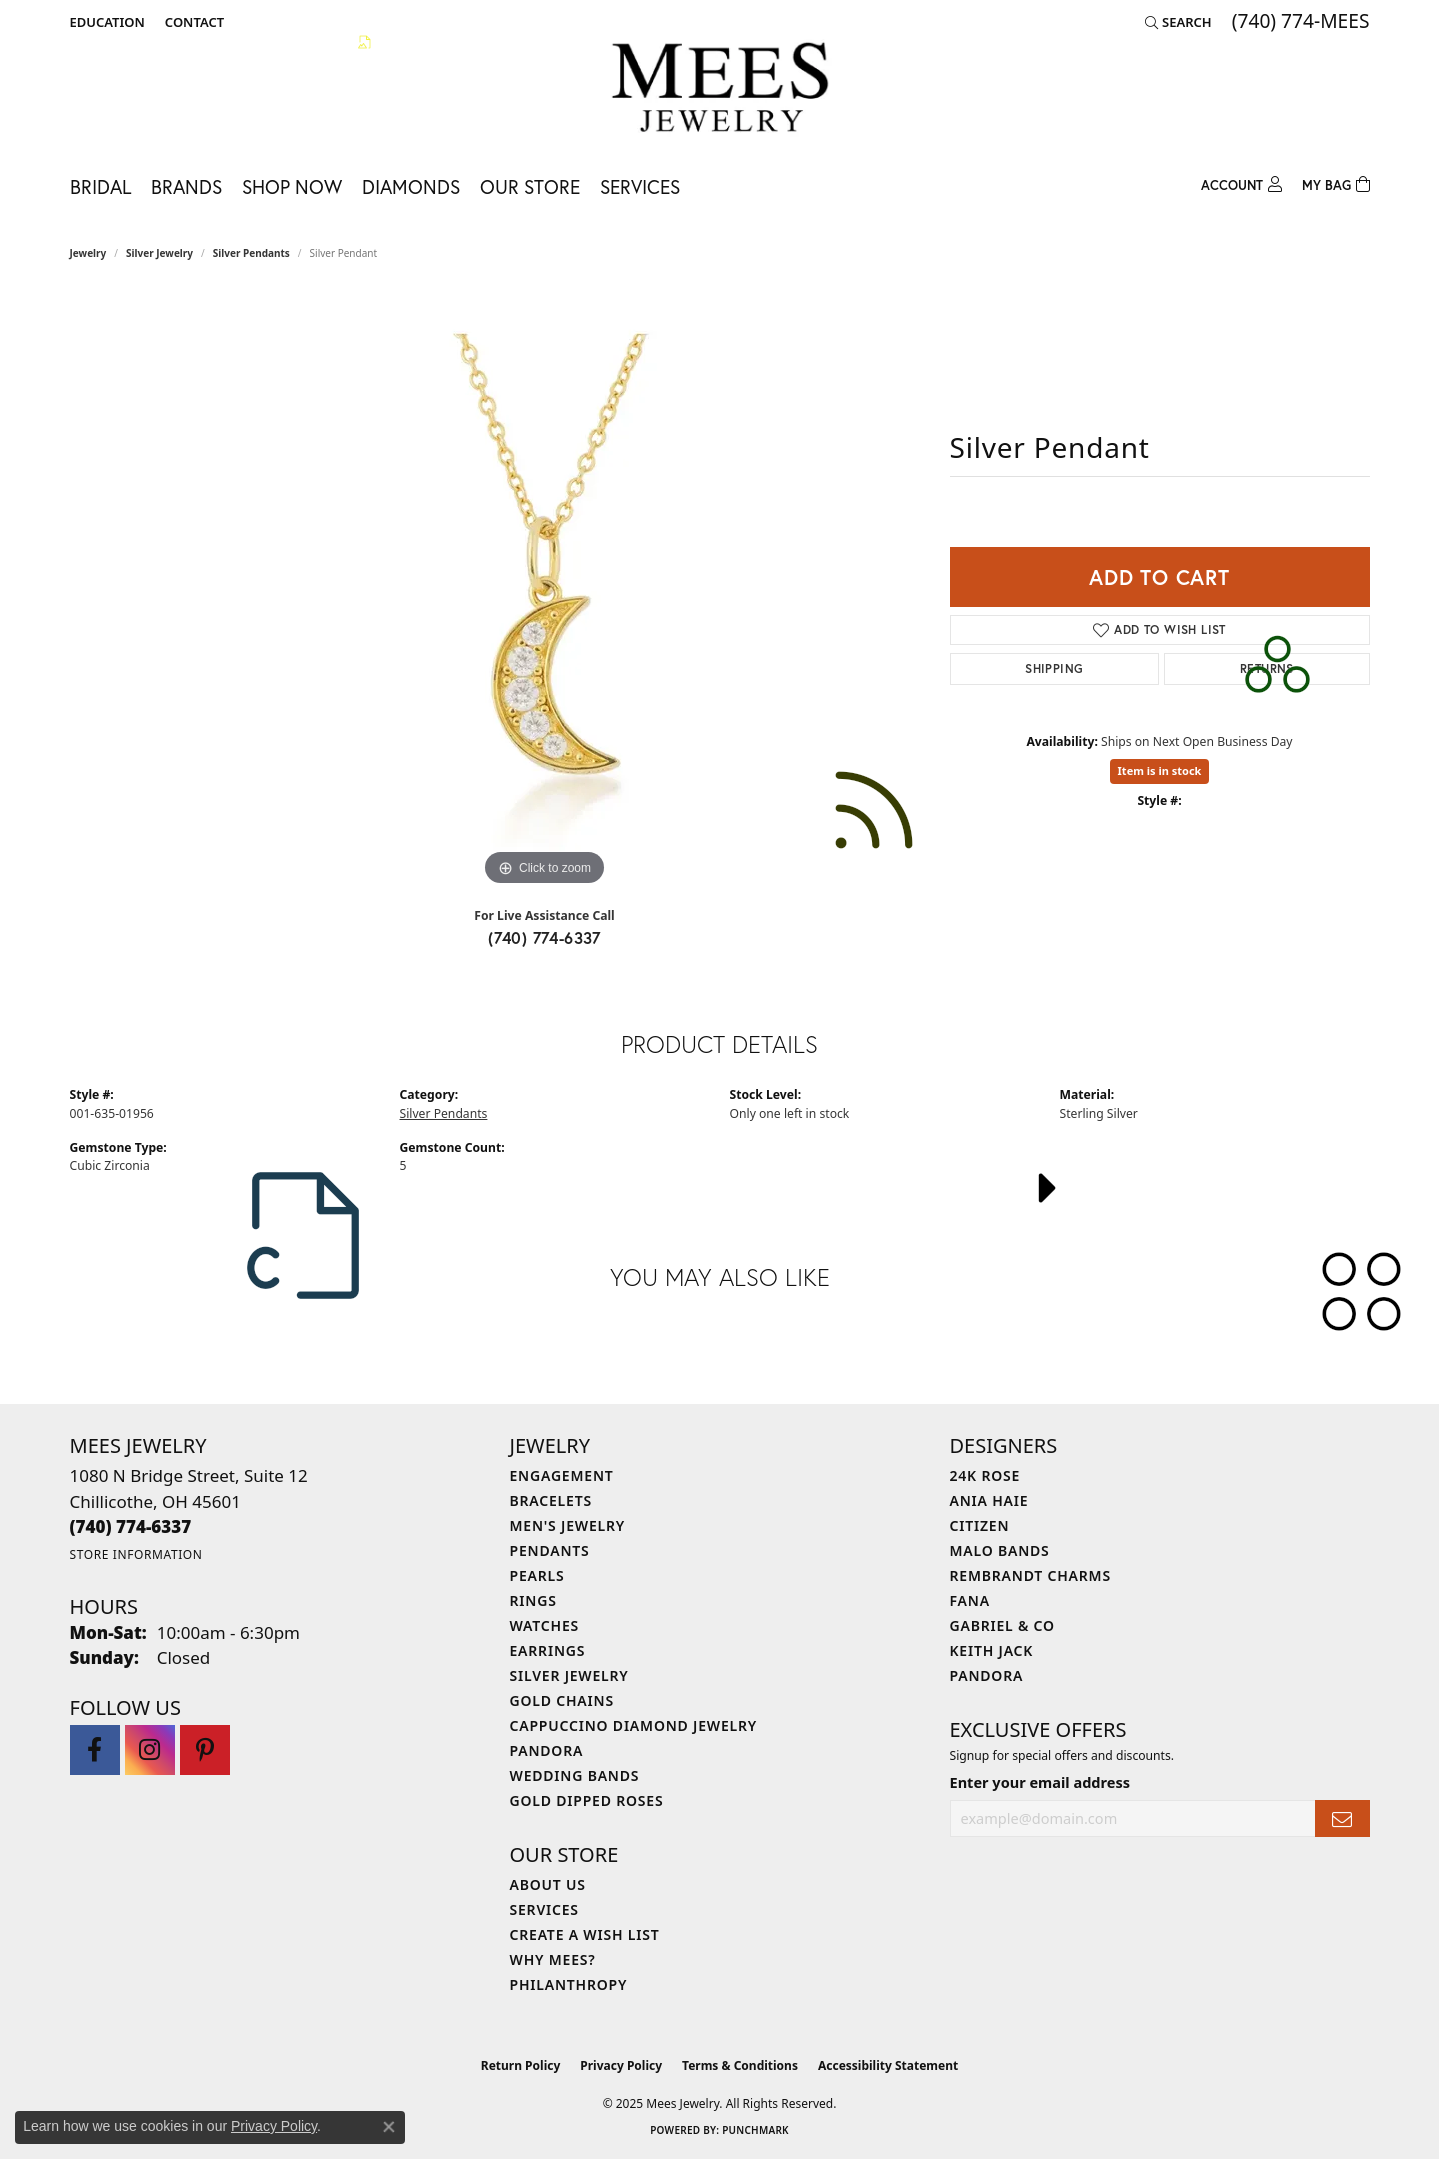 The image size is (1439, 2159). Describe the element at coordinates (305, 1235) in the screenshot. I see `open a C programming language file` at that location.